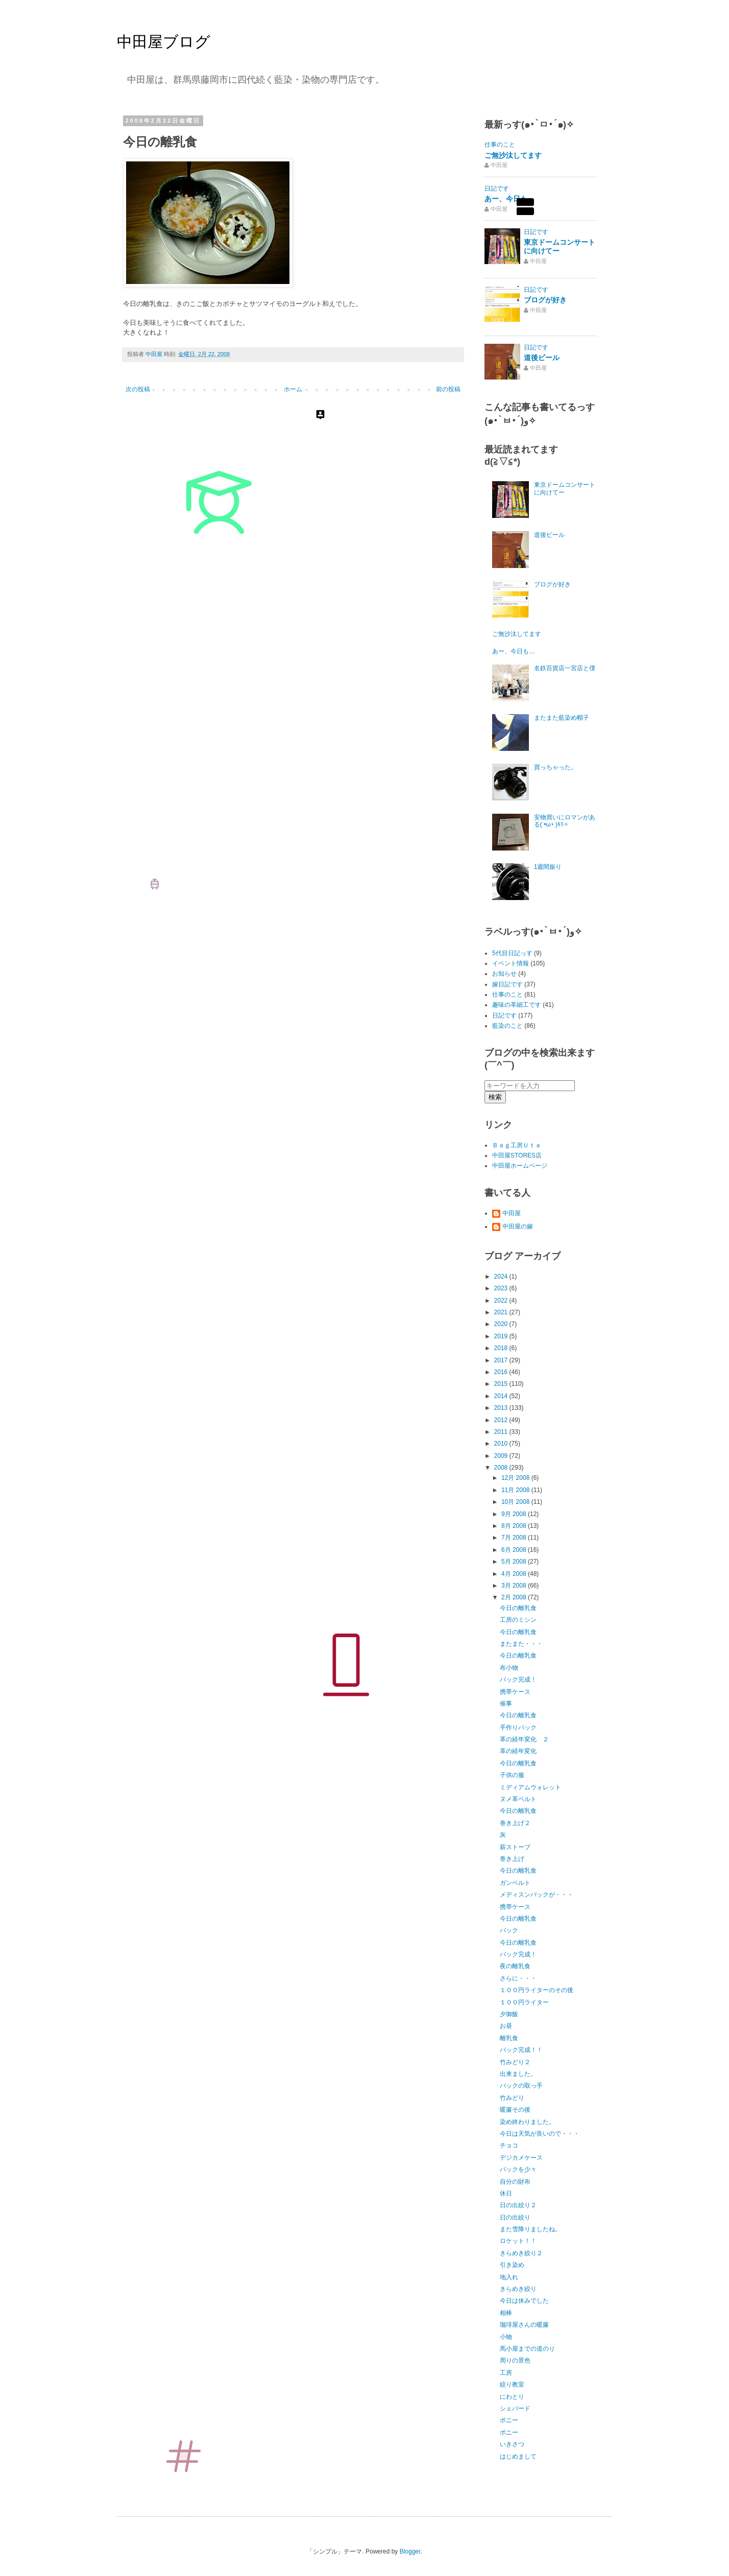 This screenshot has height=2576, width=729. Describe the element at coordinates (219, 504) in the screenshot. I see `view student profile` at that location.